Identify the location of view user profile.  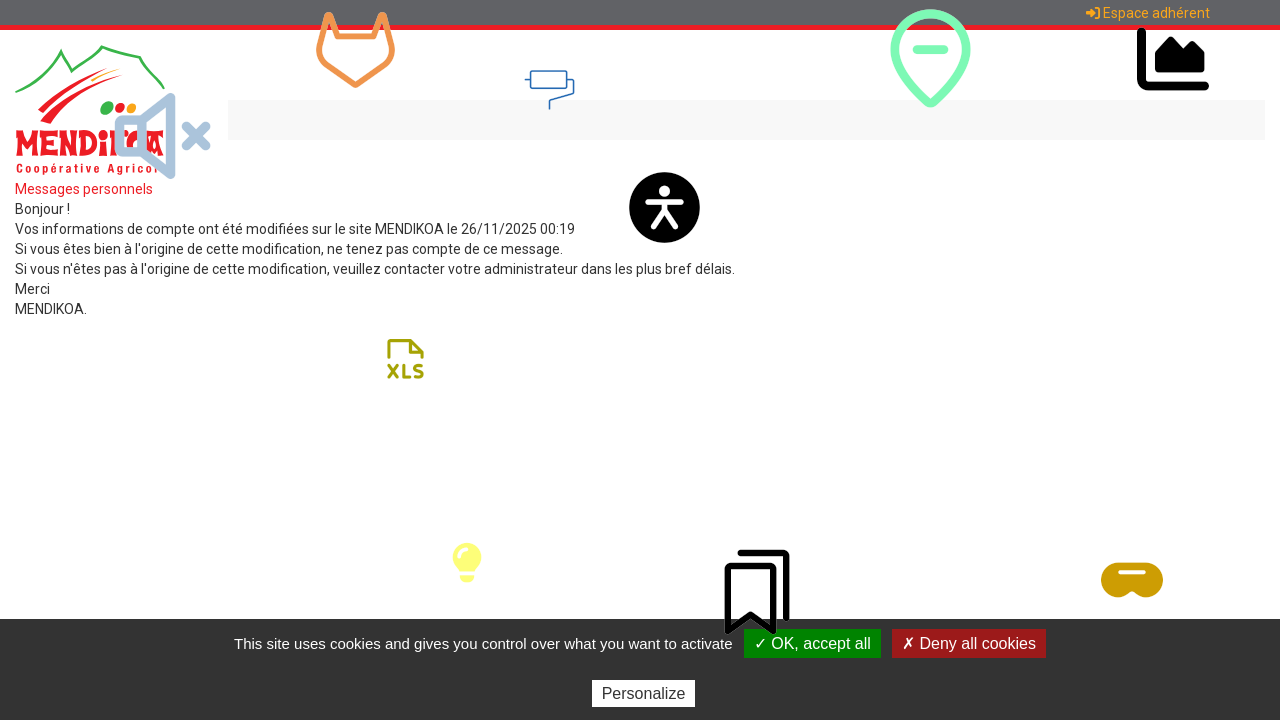
(664, 207).